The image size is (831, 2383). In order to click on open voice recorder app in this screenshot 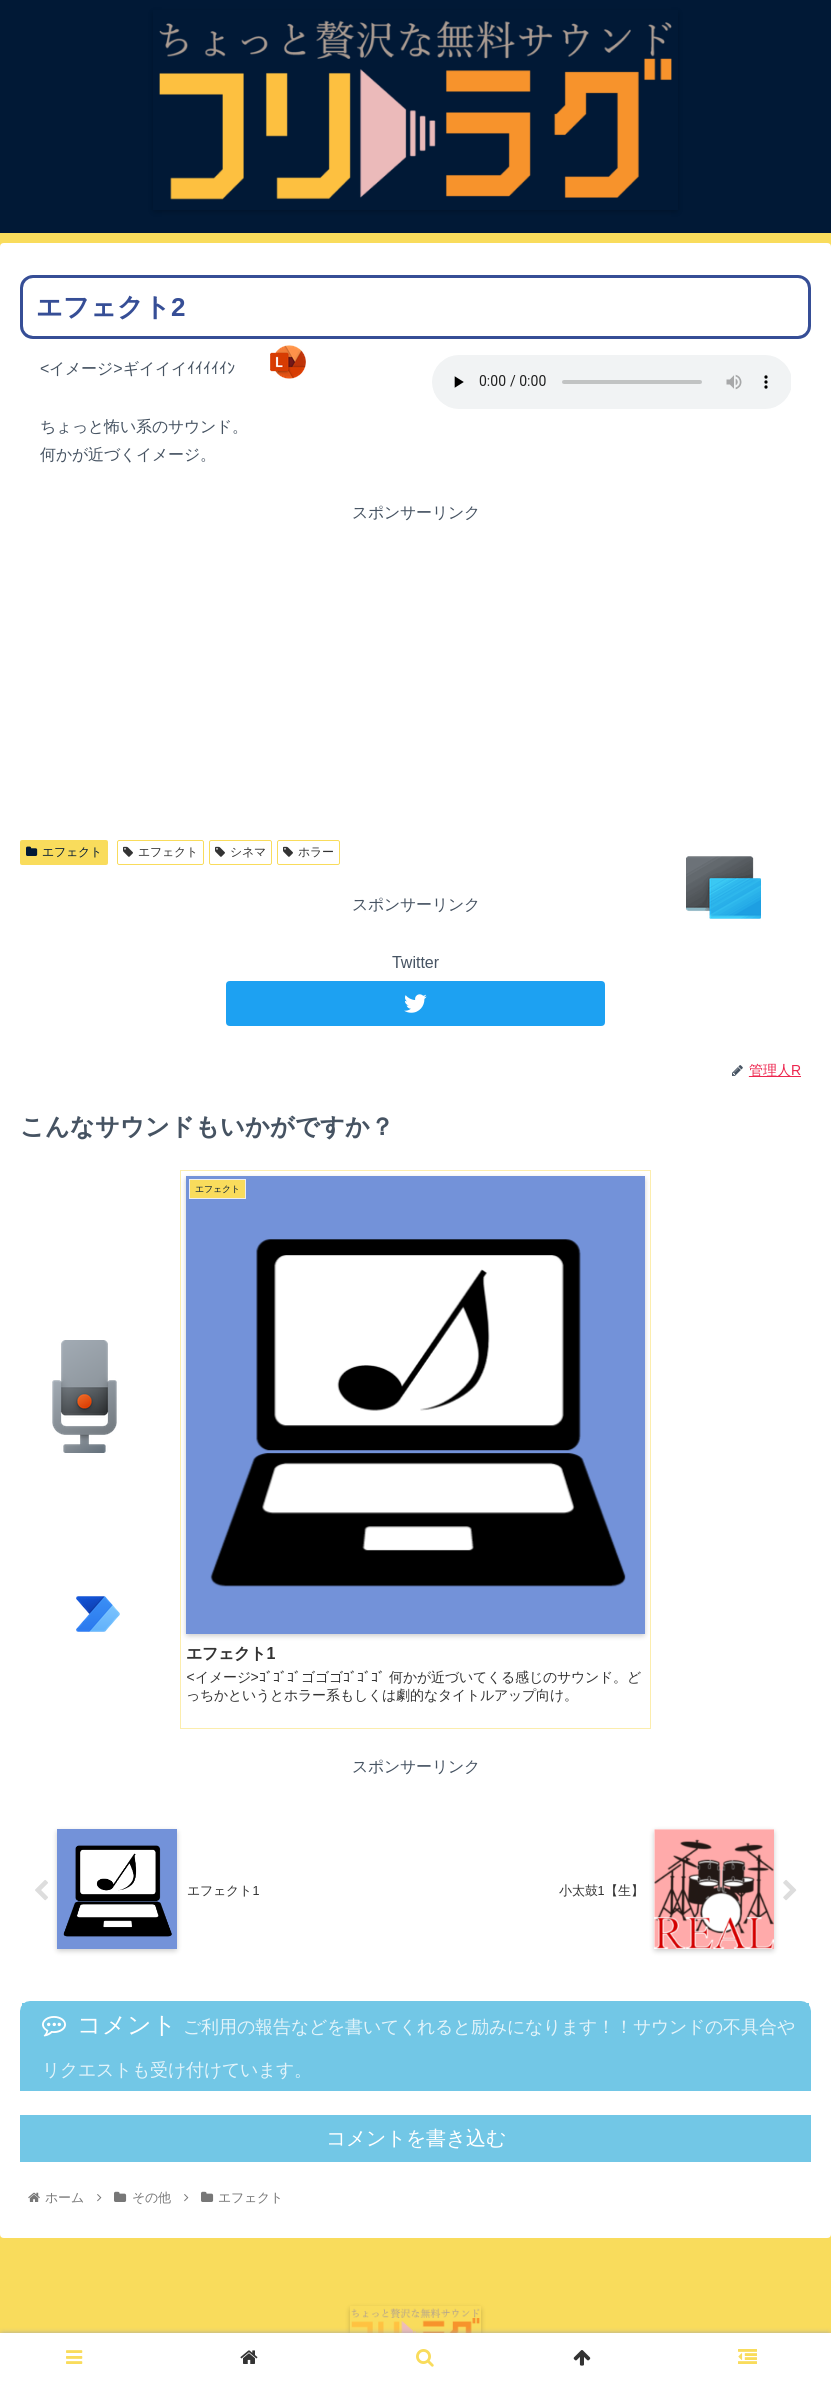, I will do `click(84, 1396)`.